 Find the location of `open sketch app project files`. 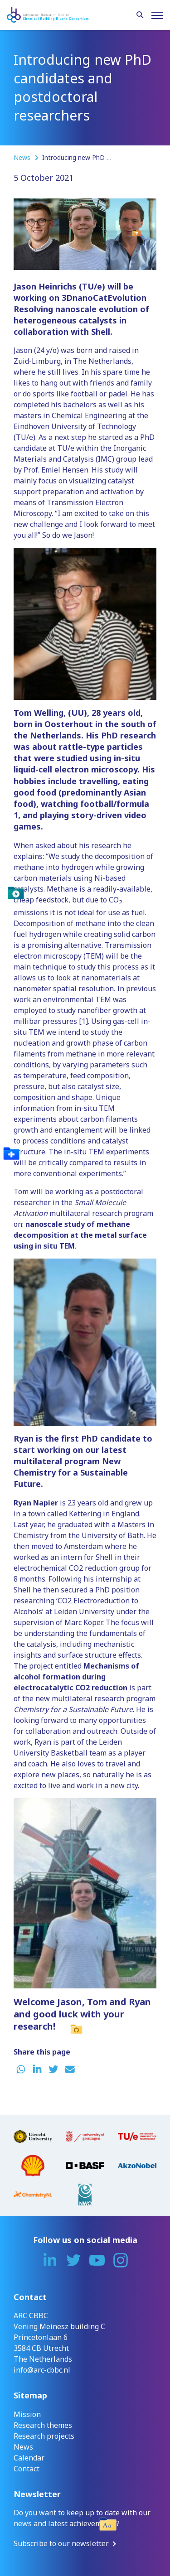

open sketch app project files is located at coordinates (136, 233).